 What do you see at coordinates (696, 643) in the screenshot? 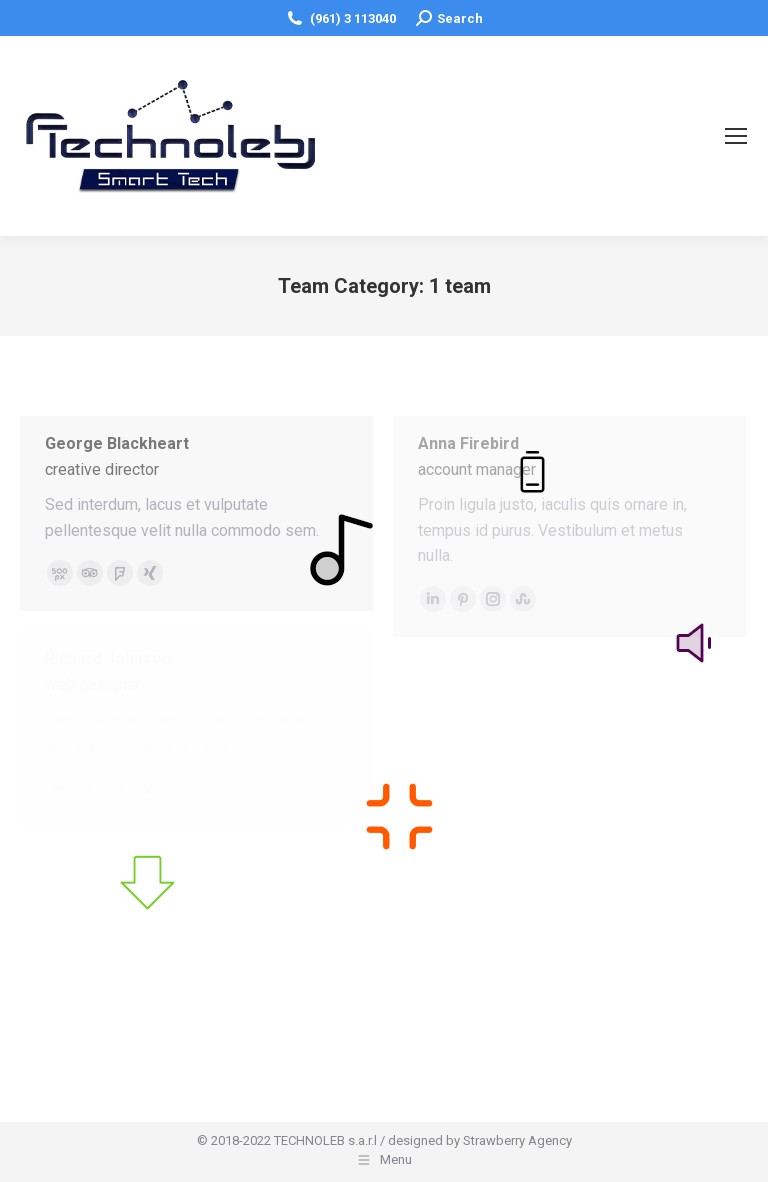
I see `audio playing at low volume` at bounding box center [696, 643].